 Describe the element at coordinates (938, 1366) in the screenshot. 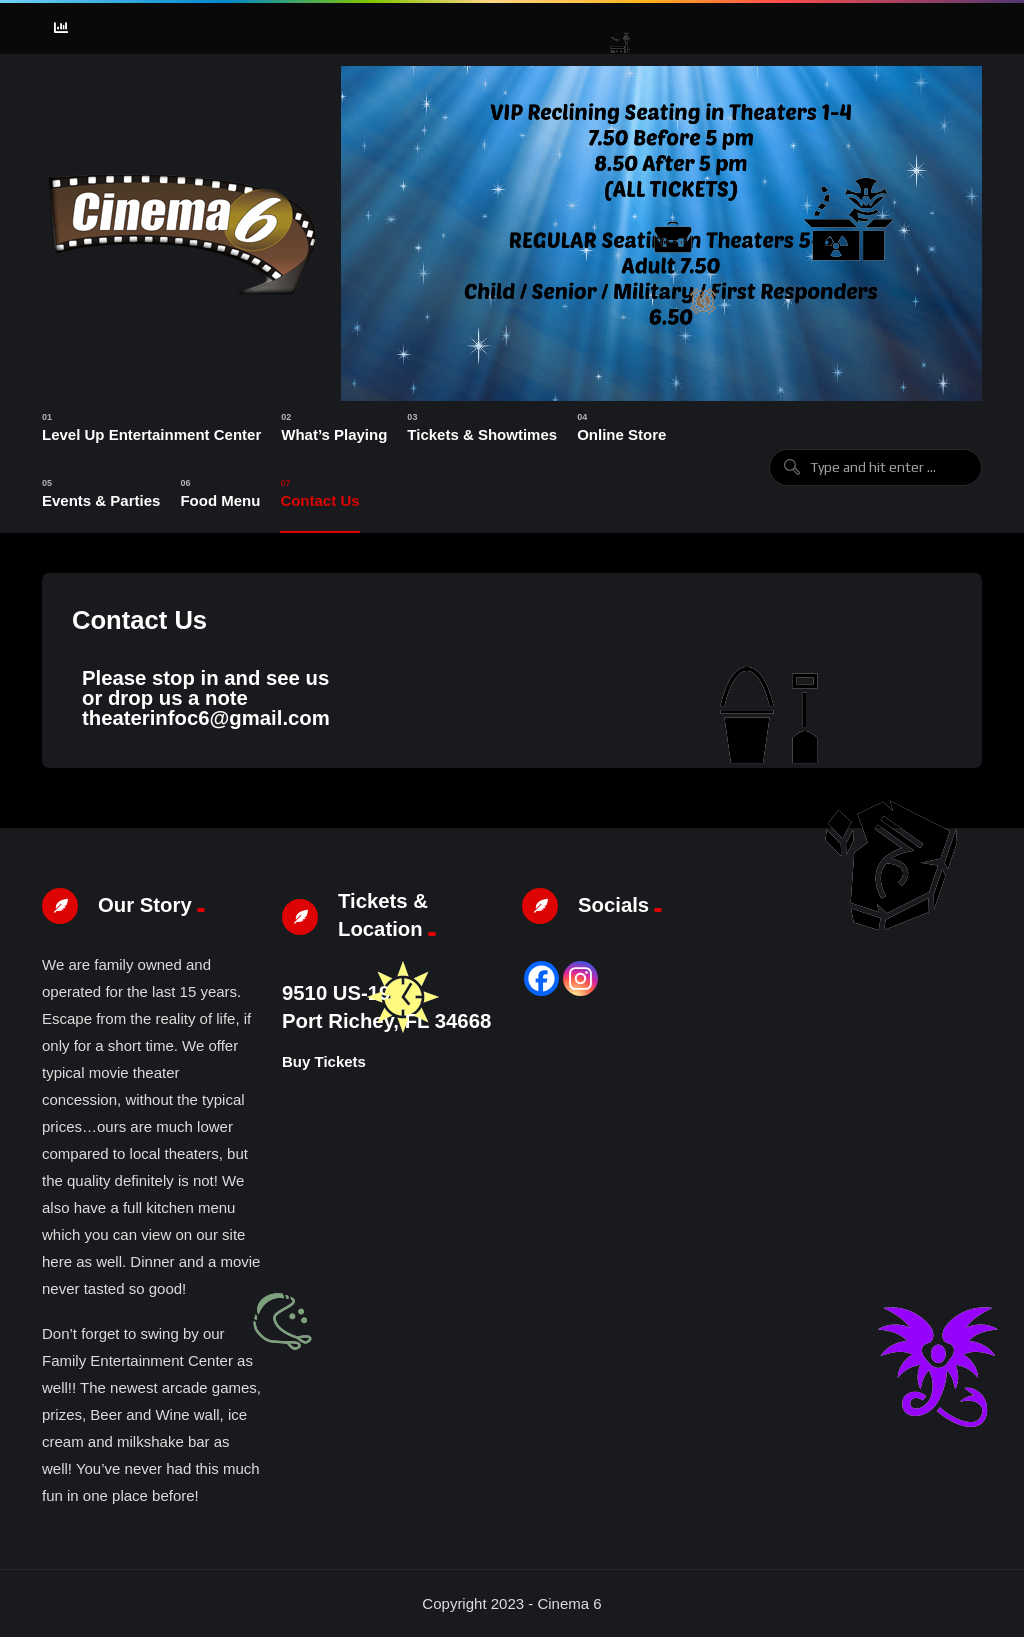

I see `select harpy creature in game` at that location.